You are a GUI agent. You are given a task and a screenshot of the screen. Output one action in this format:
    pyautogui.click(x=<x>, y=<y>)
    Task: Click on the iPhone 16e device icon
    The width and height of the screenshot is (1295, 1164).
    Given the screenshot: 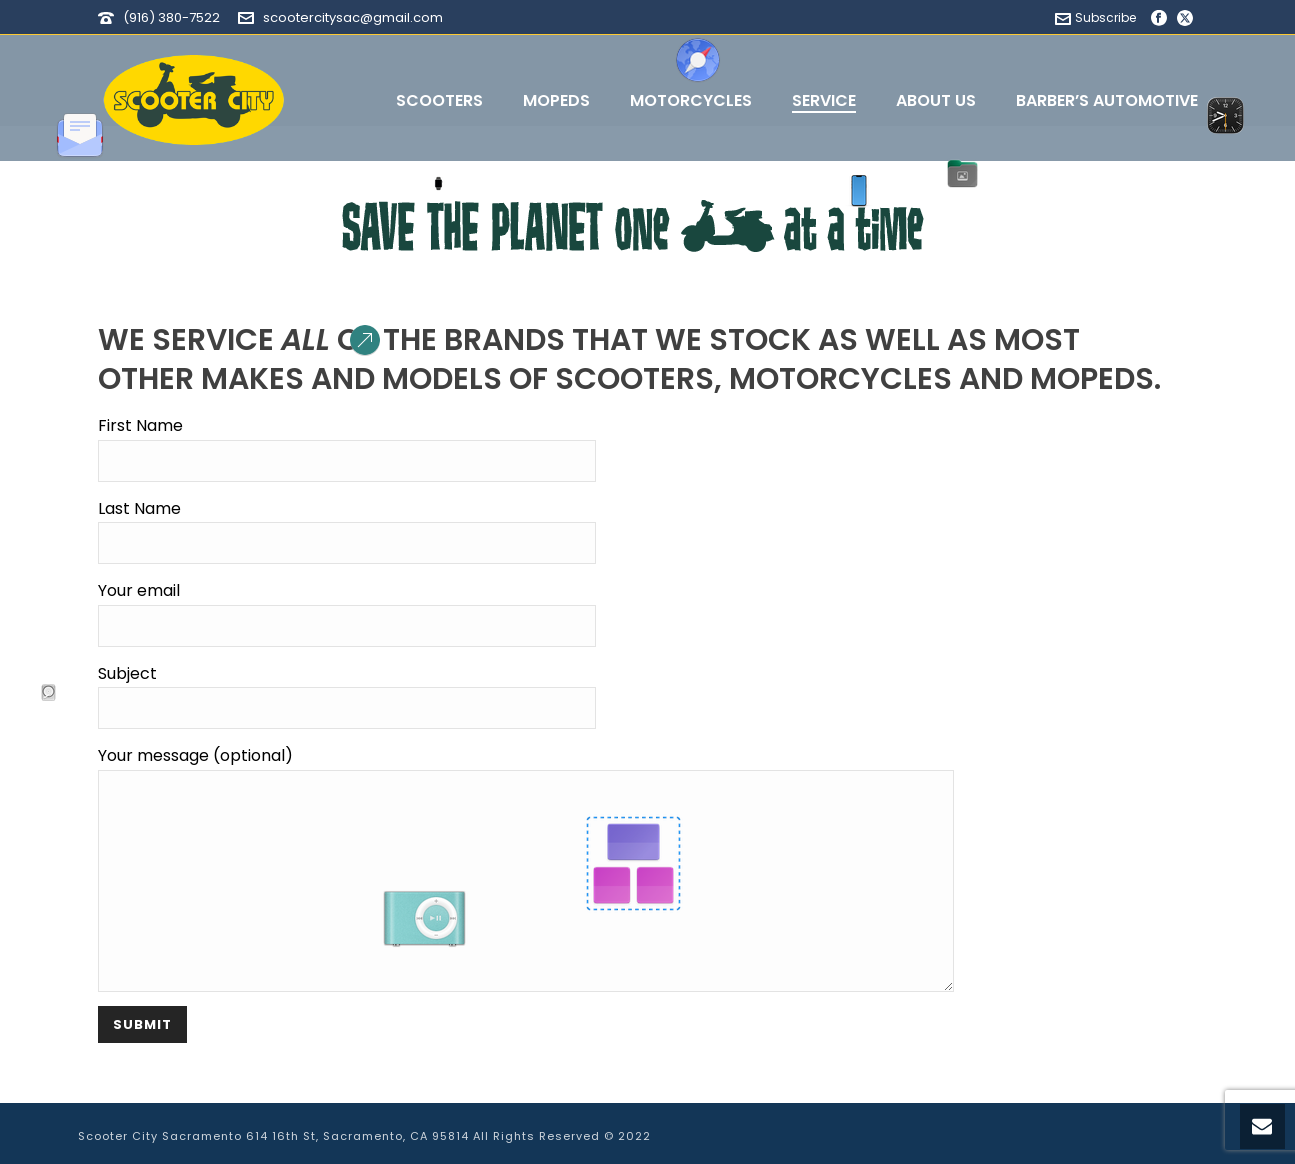 What is the action you would take?
    pyautogui.click(x=859, y=191)
    